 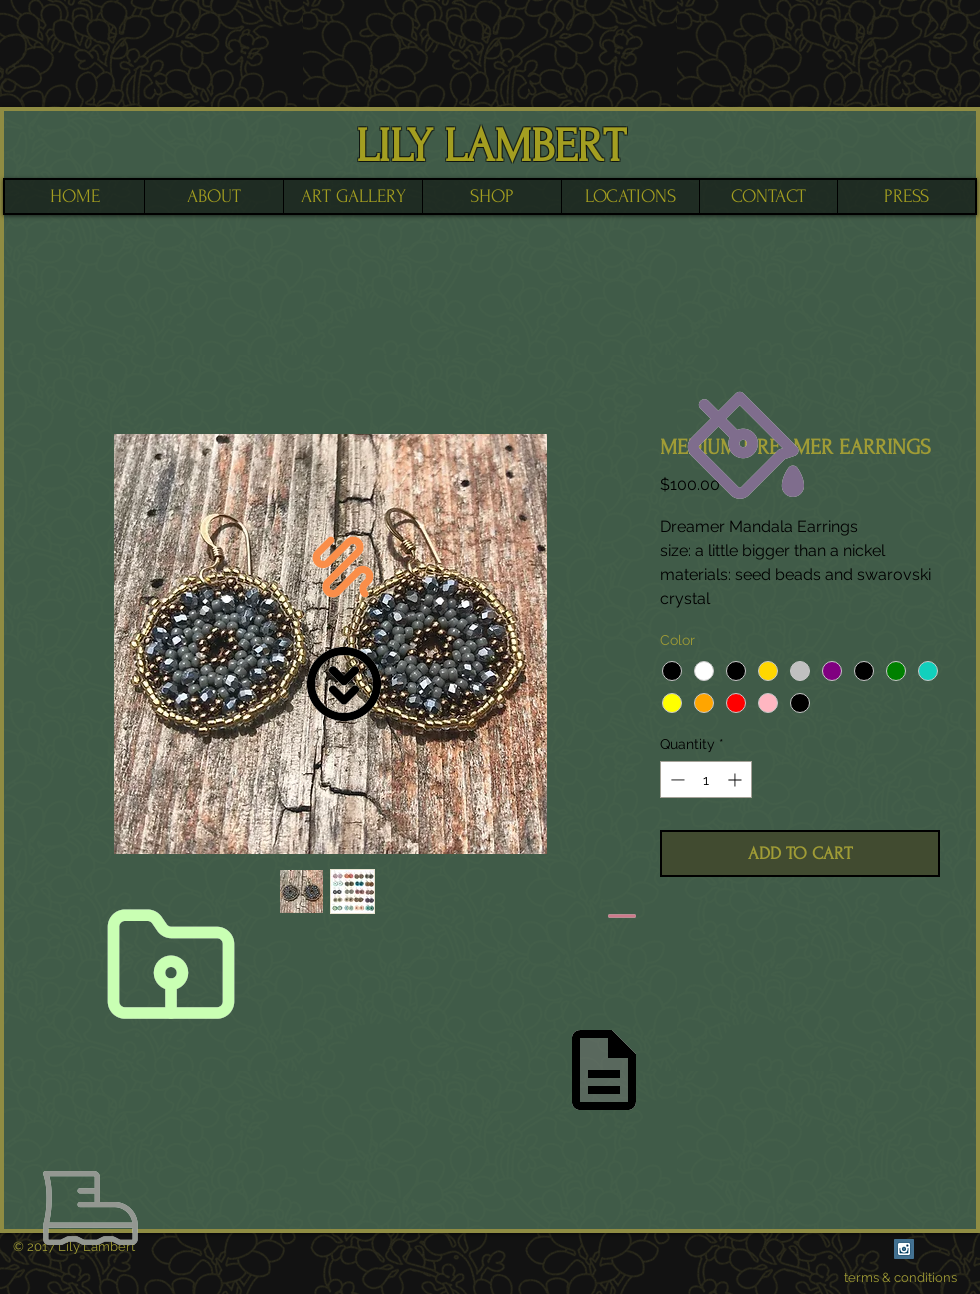 What do you see at coordinates (604, 1070) in the screenshot?
I see `view document details` at bounding box center [604, 1070].